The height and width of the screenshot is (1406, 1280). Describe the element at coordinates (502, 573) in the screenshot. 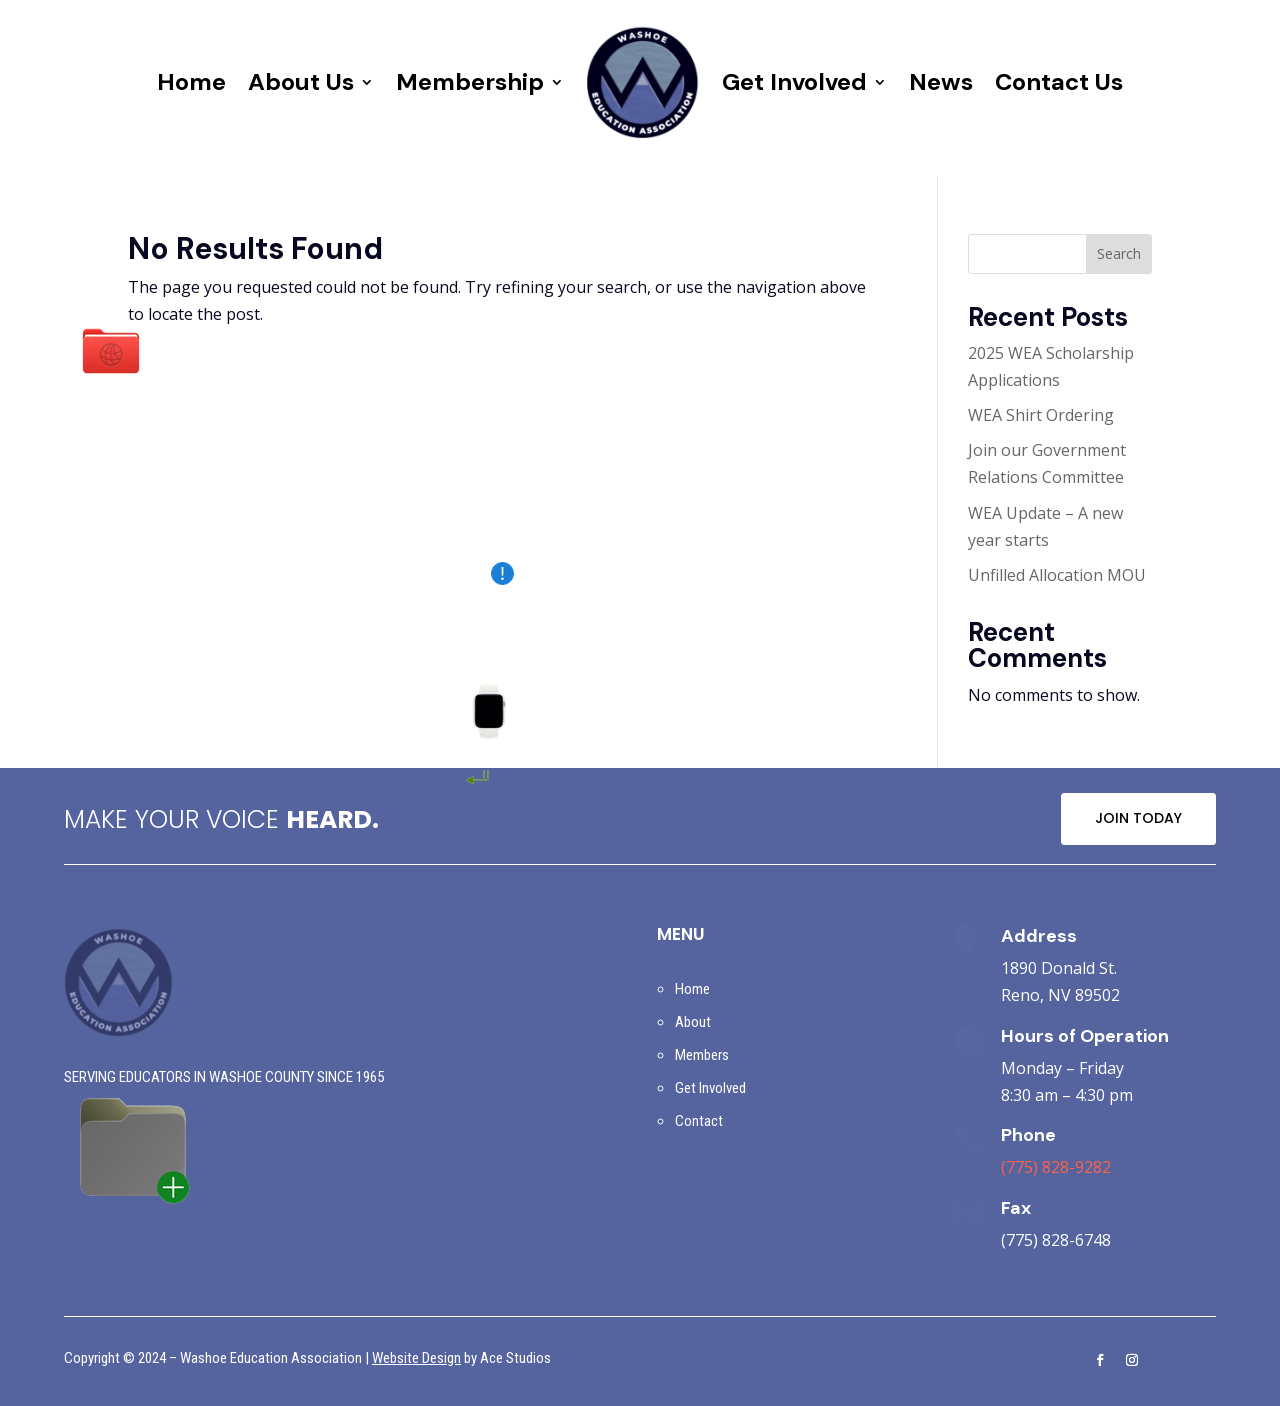

I see `mark email as important` at that location.